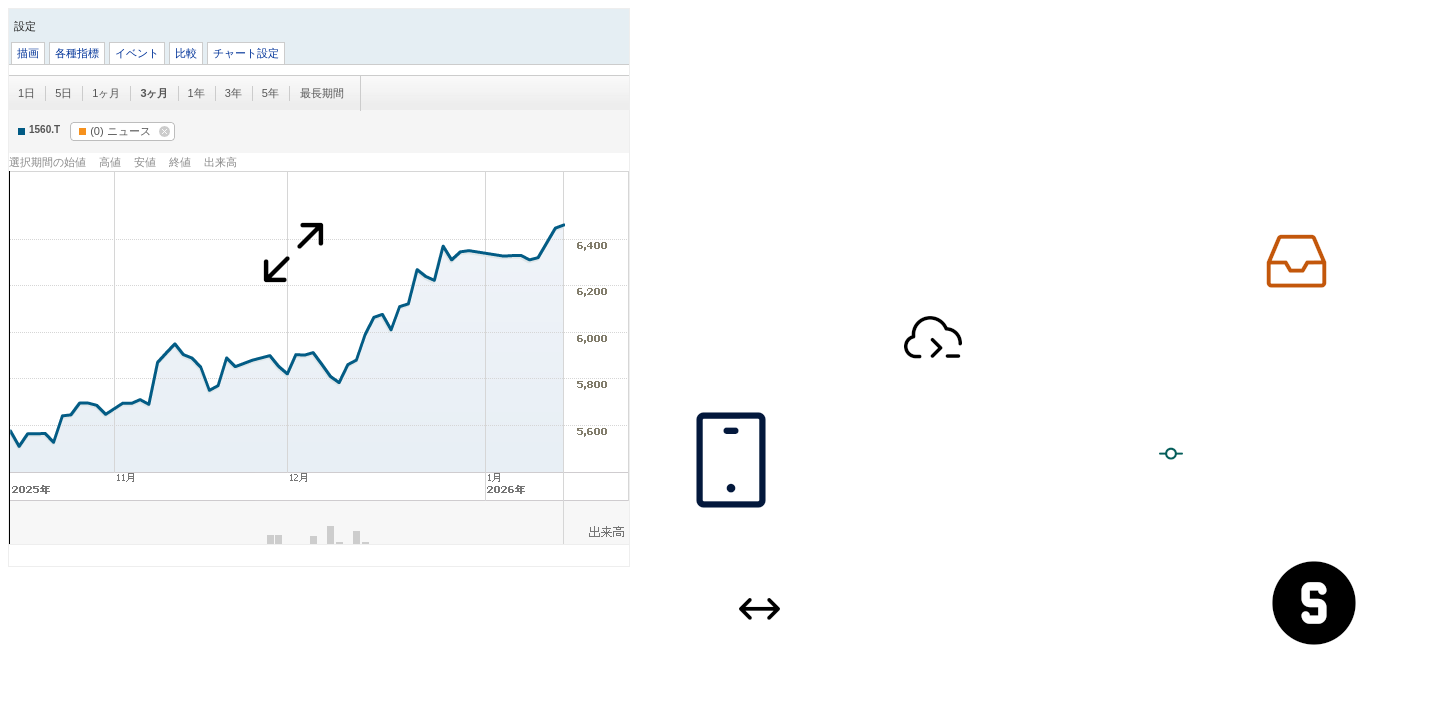 This screenshot has height=720, width=1440. What do you see at coordinates (1314, 603) in the screenshot?
I see `indicates a "small" size option` at bounding box center [1314, 603].